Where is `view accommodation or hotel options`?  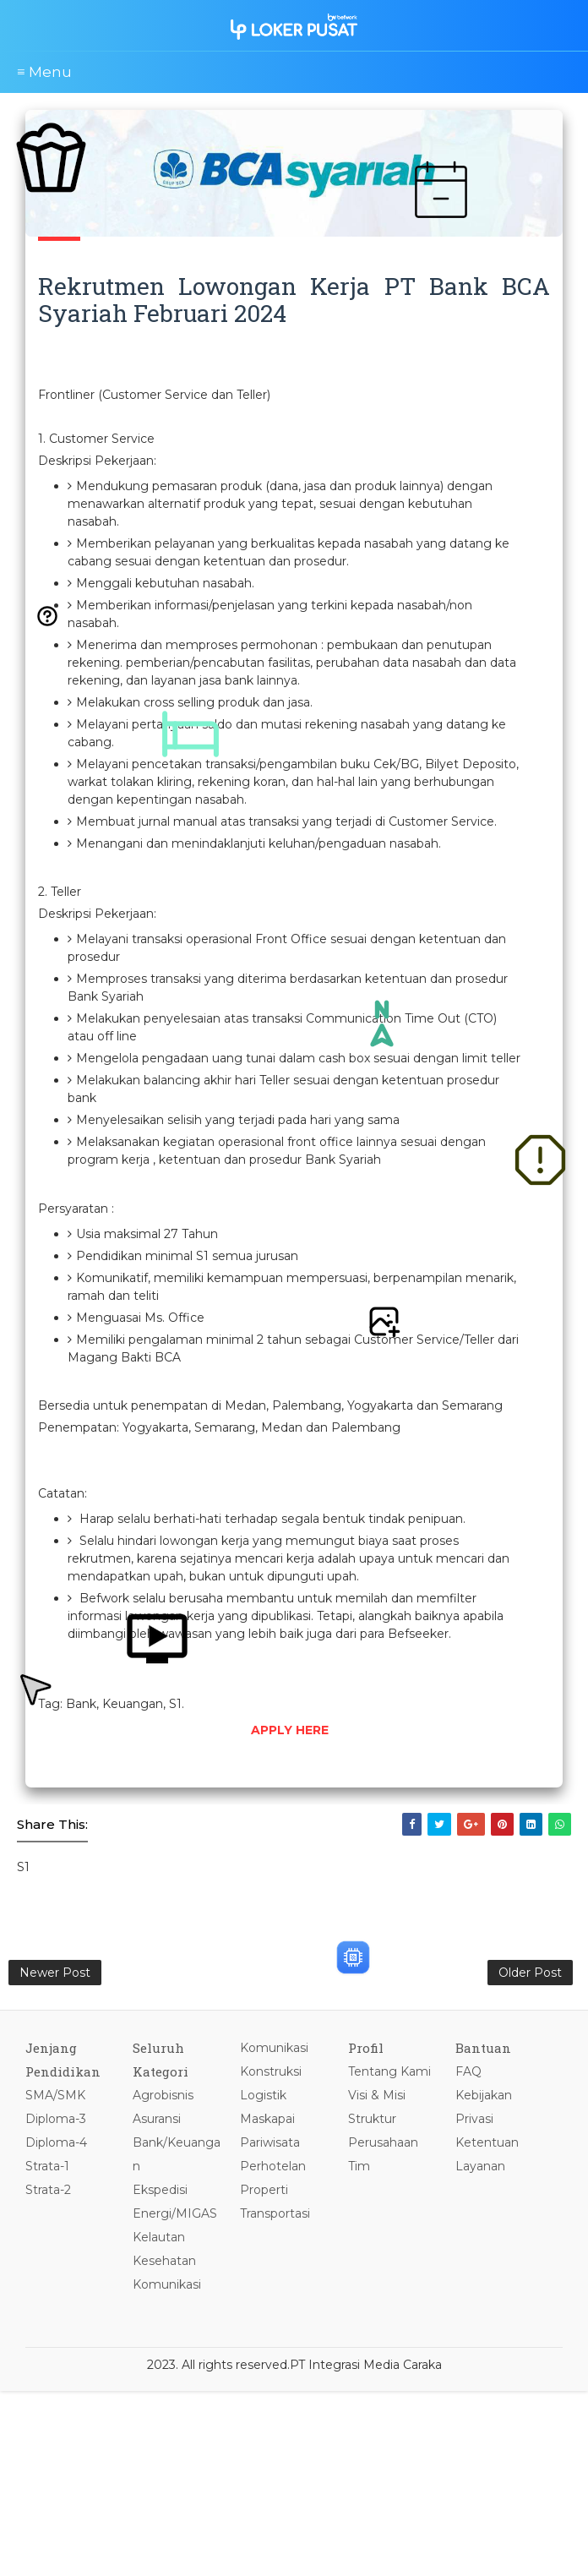
view accommodation or hotel options is located at coordinates (190, 734).